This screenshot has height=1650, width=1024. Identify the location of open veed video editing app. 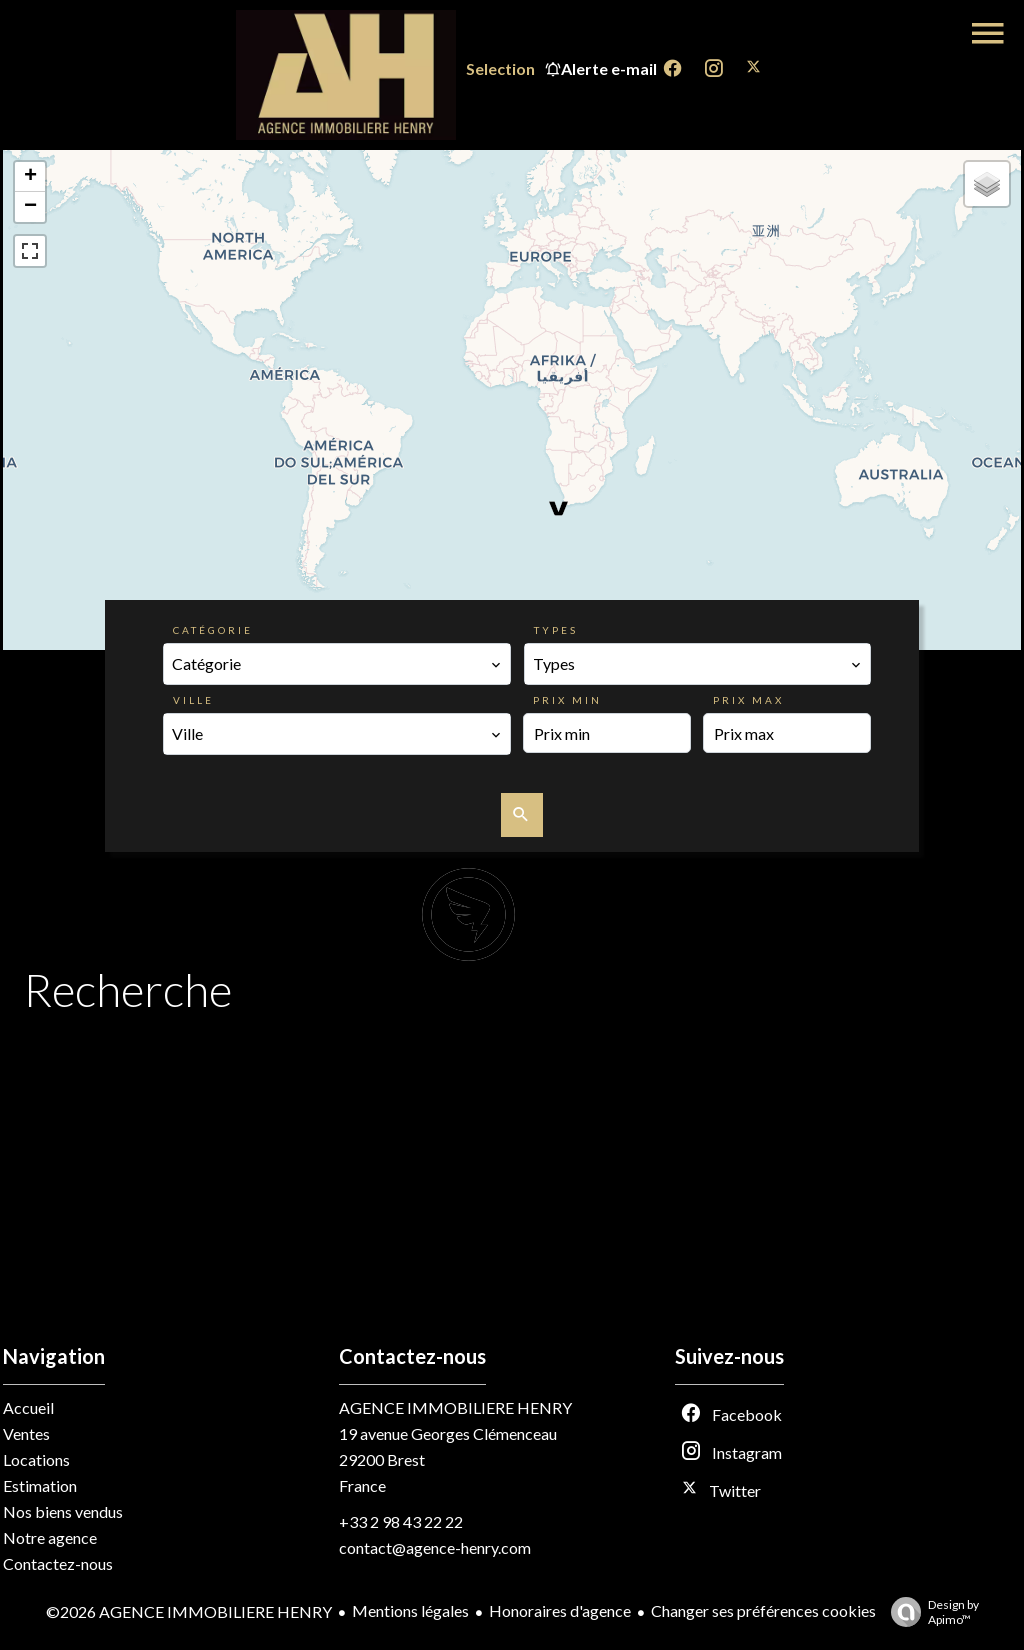
(558, 508).